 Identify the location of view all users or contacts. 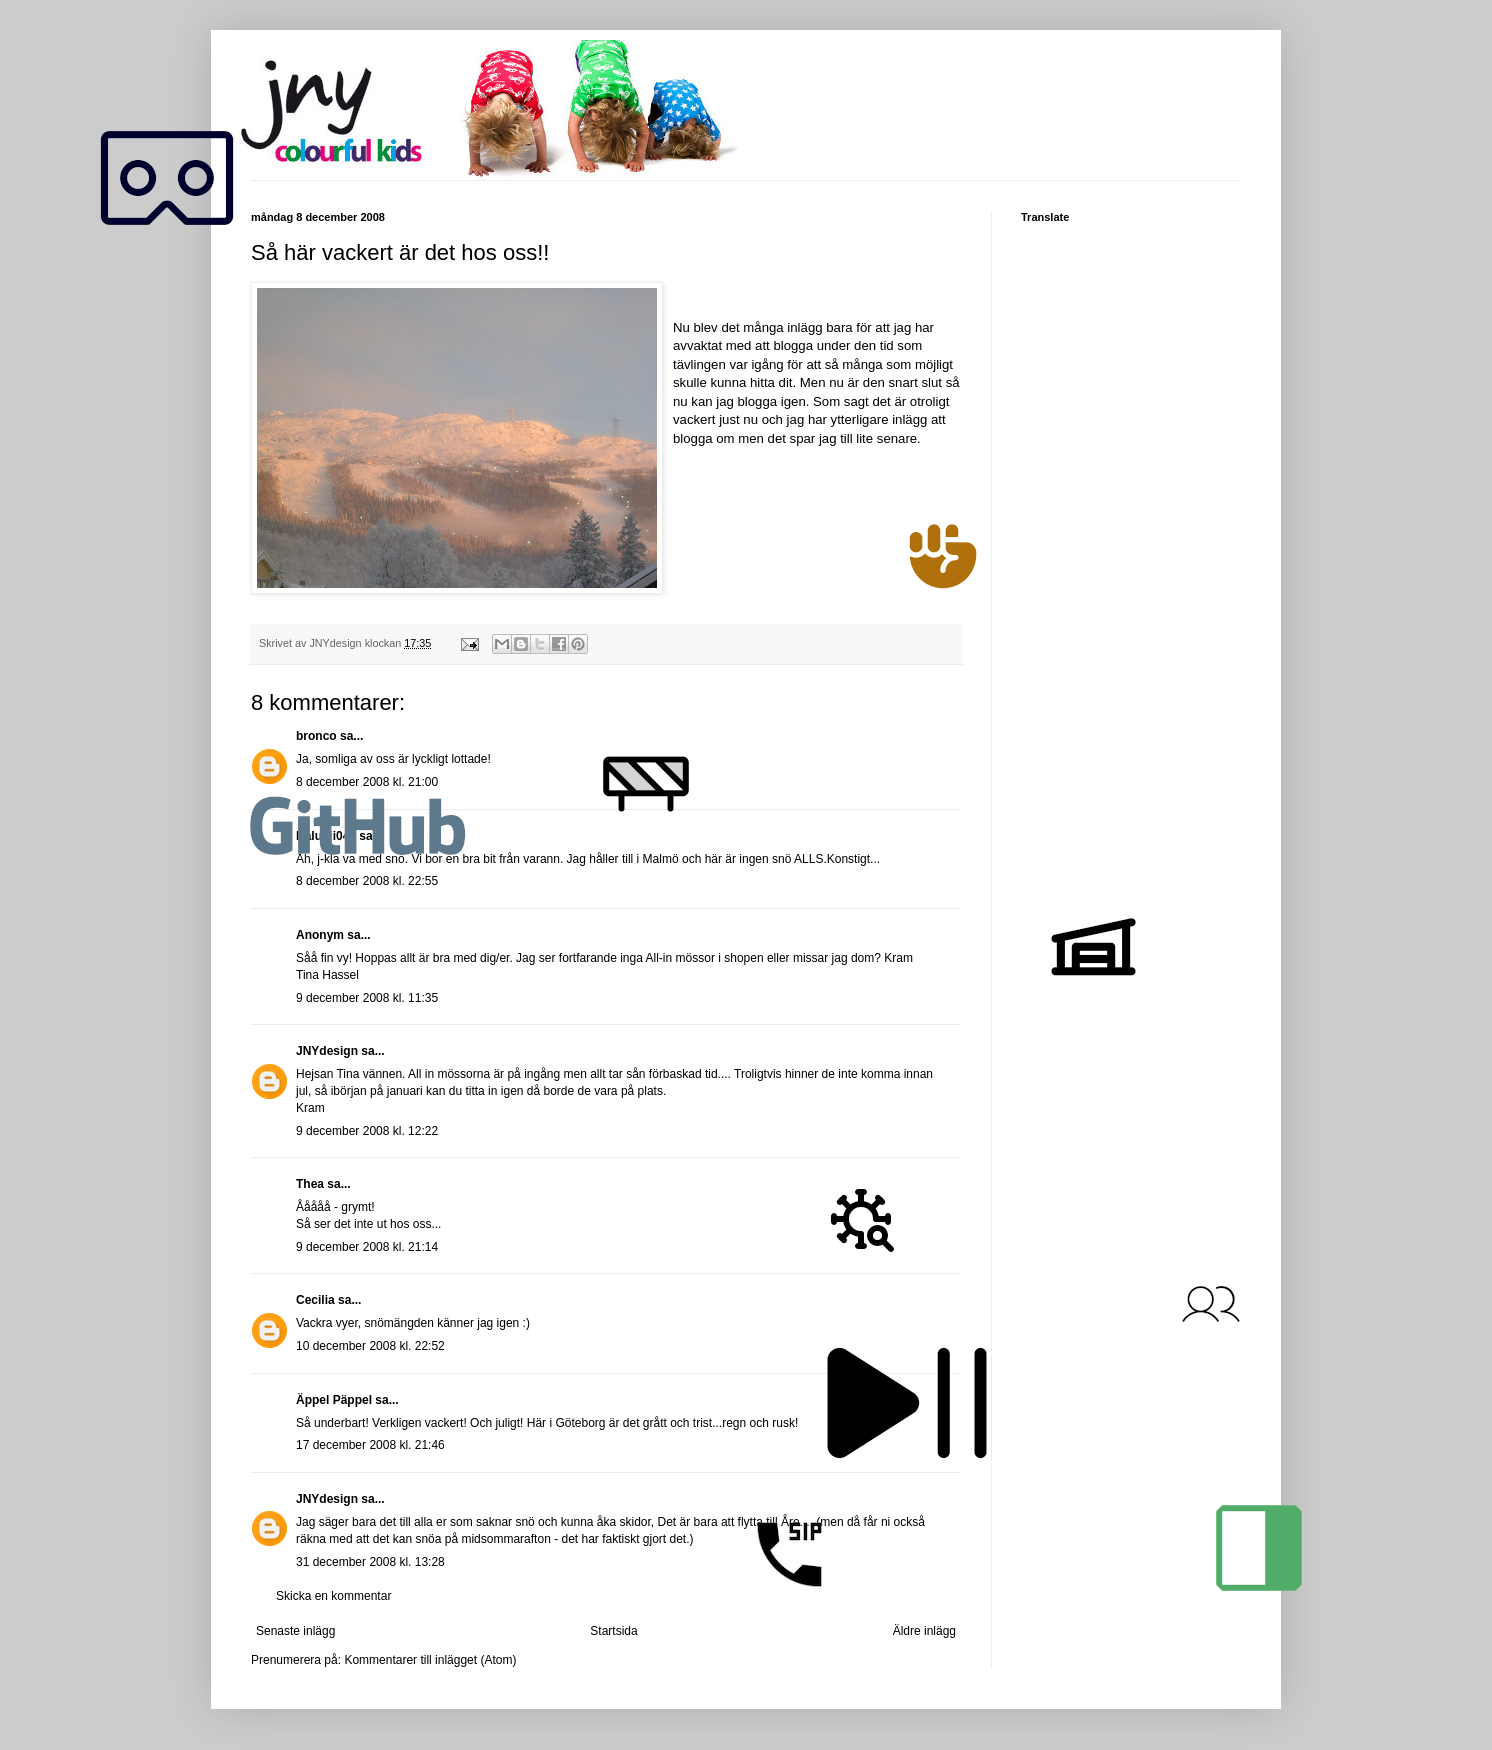
(1211, 1304).